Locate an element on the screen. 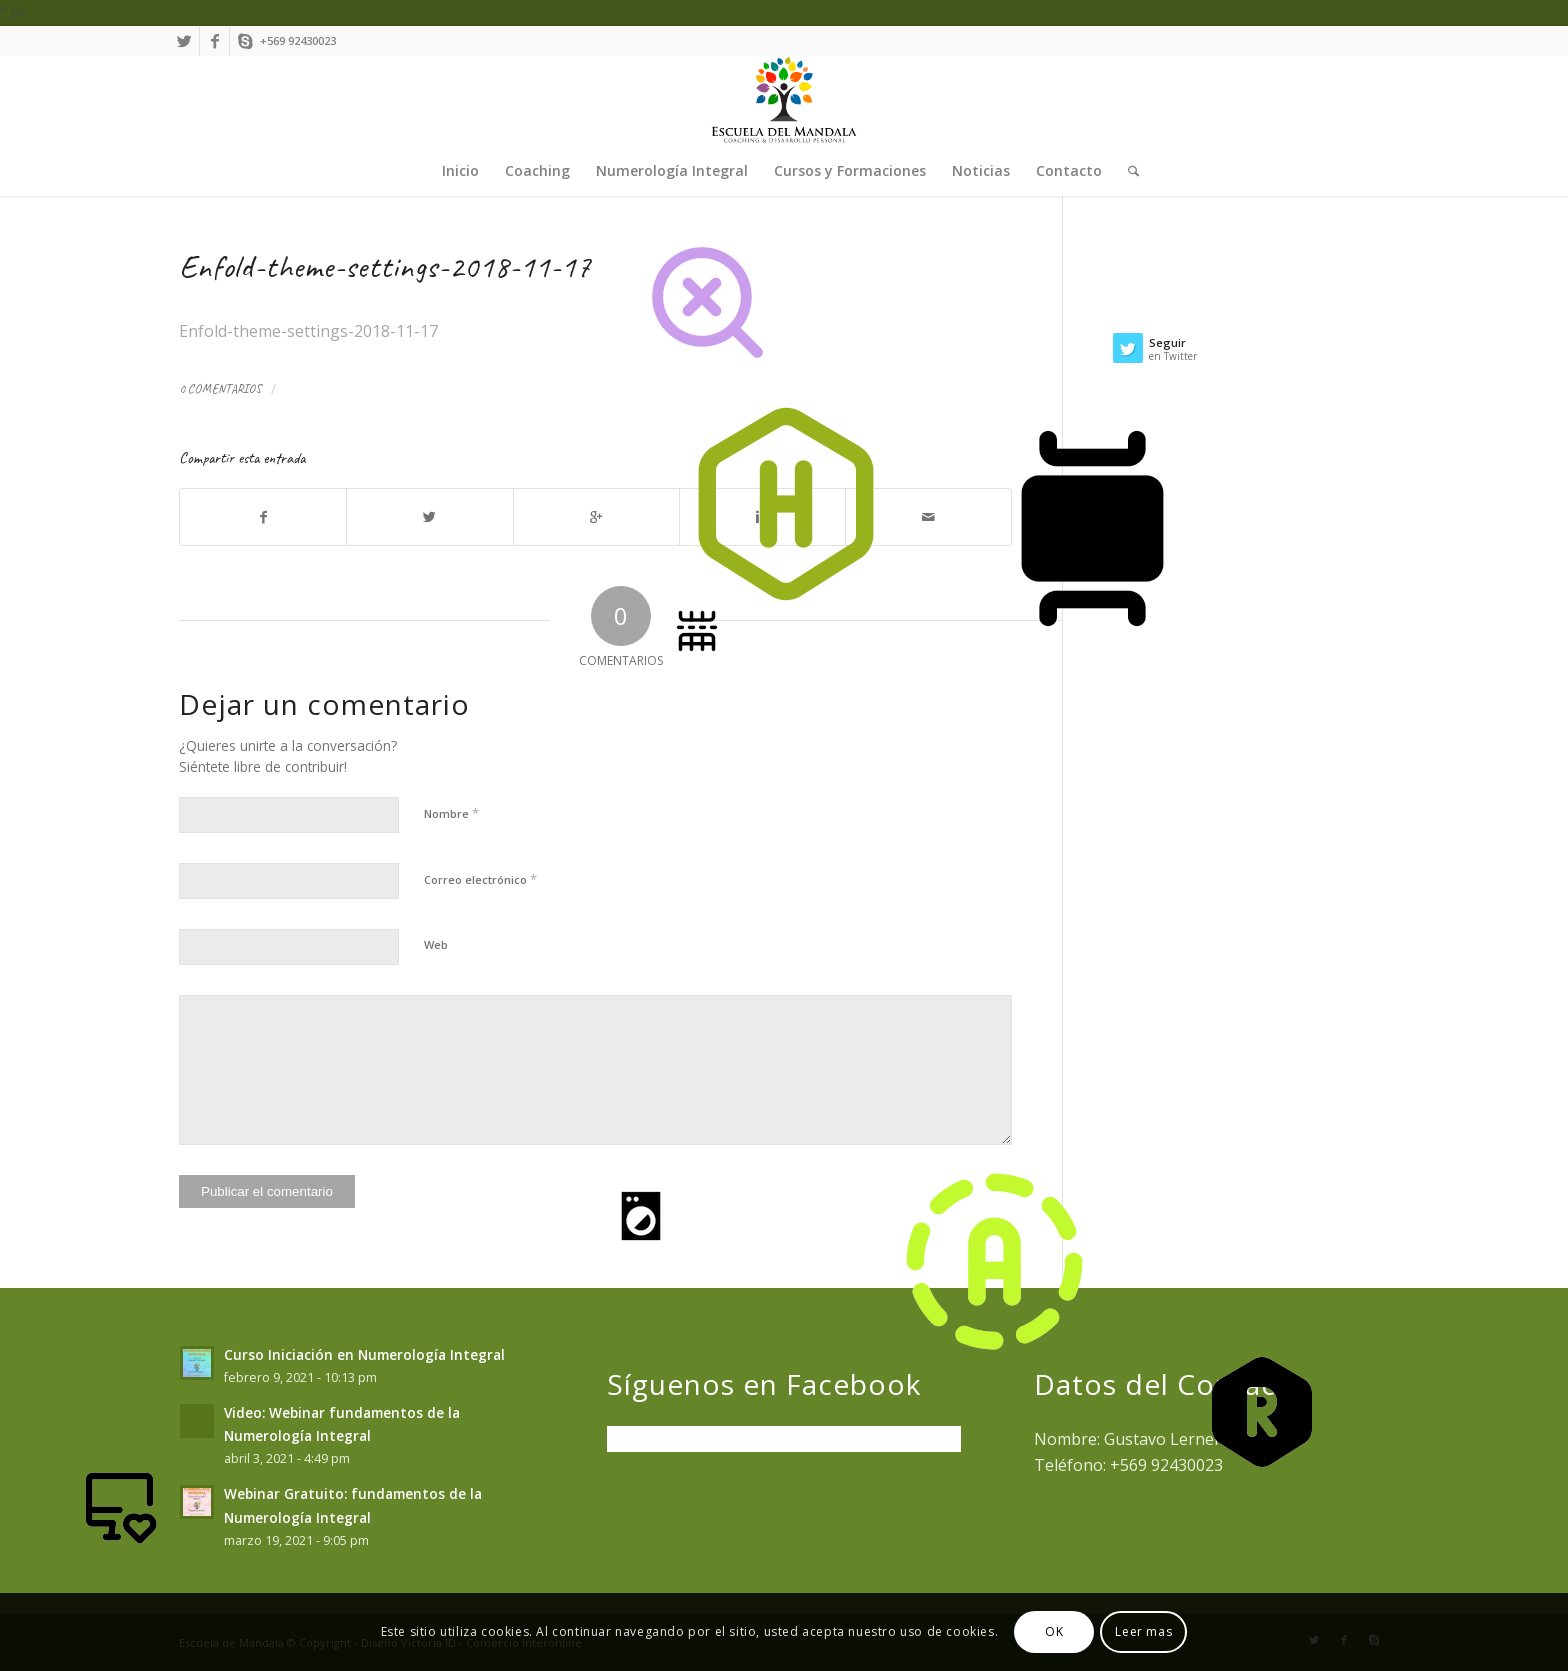  scroll through vertical carousel content is located at coordinates (1092, 528).